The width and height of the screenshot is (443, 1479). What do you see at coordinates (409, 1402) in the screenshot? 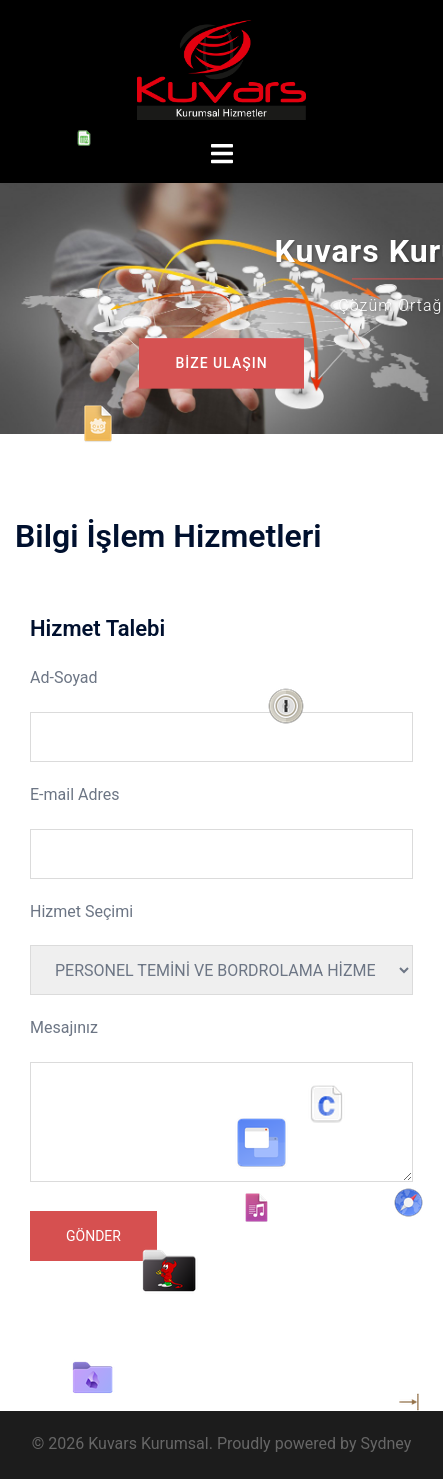
I see `go to the last item or page` at bounding box center [409, 1402].